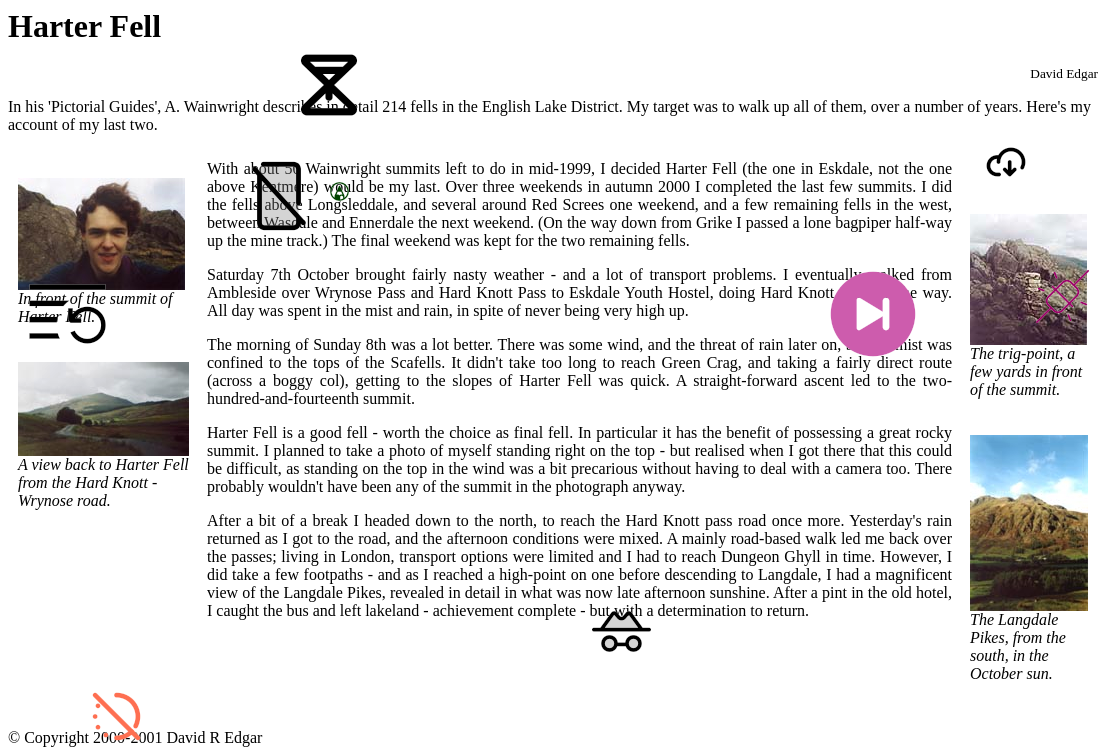 Image resolution: width=1106 pixels, height=755 pixels. I want to click on skip to the next track, so click(873, 314).